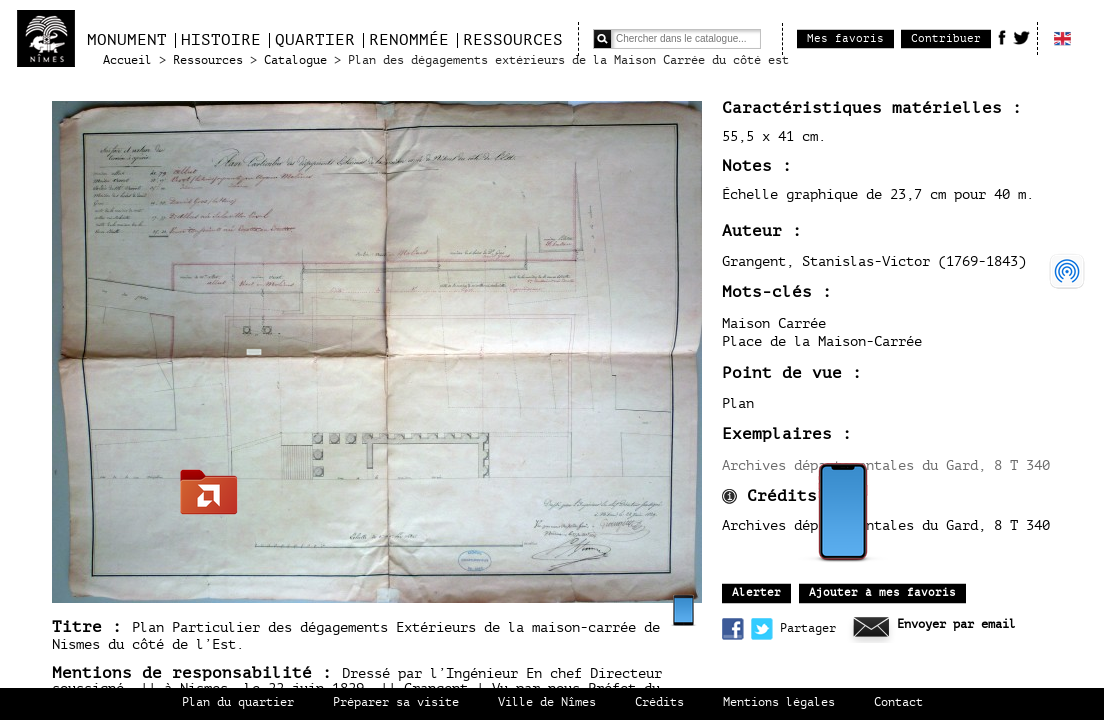 The image size is (1104, 720). I want to click on folder containing AMD-related files or drivers, so click(208, 493).